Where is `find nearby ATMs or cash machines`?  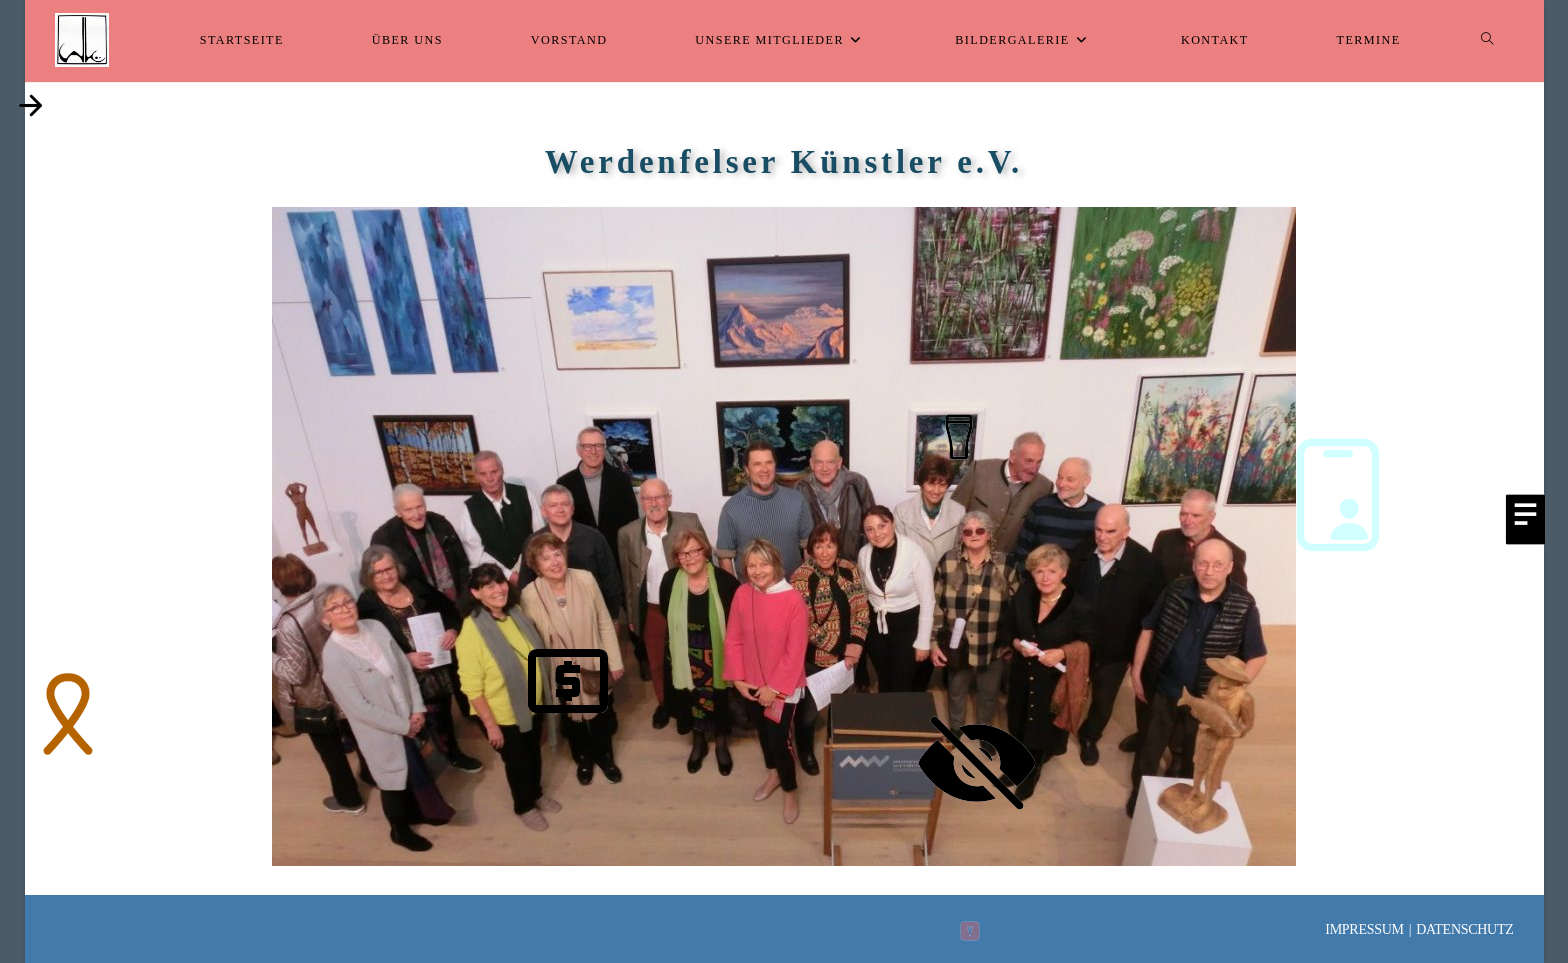 find nearby ATMs or cash machines is located at coordinates (568, 681).